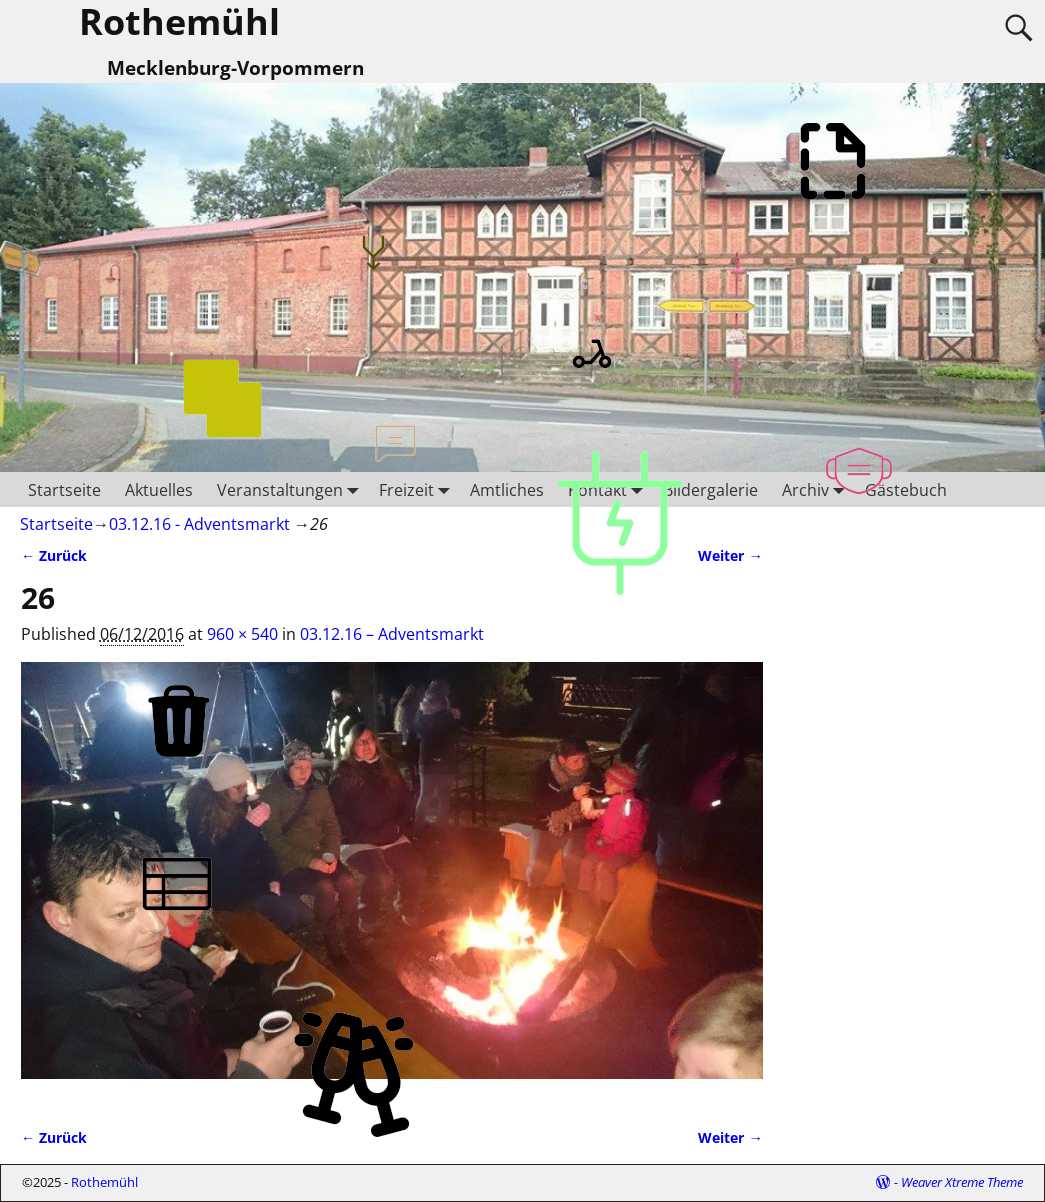 Image resolution: width=1045 pixels, height=1202 pixels. Describe the element at coordinates (356, 1074) in the screenshot. I see `celebrate a milestone or achievement` at that location.